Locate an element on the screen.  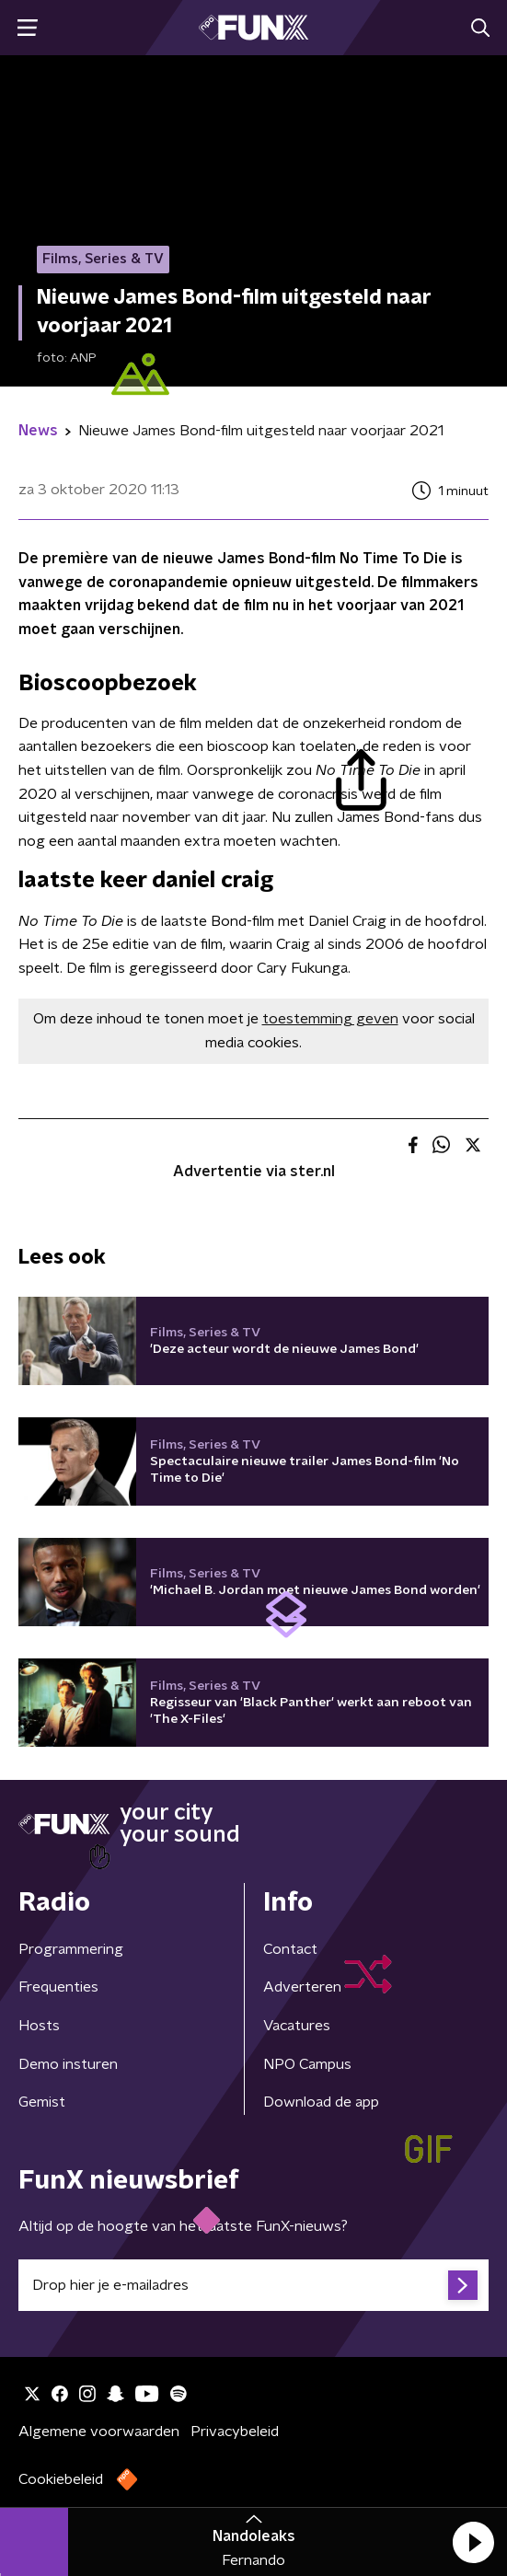
open superhuman email app is located at coordinates (286, 1613).